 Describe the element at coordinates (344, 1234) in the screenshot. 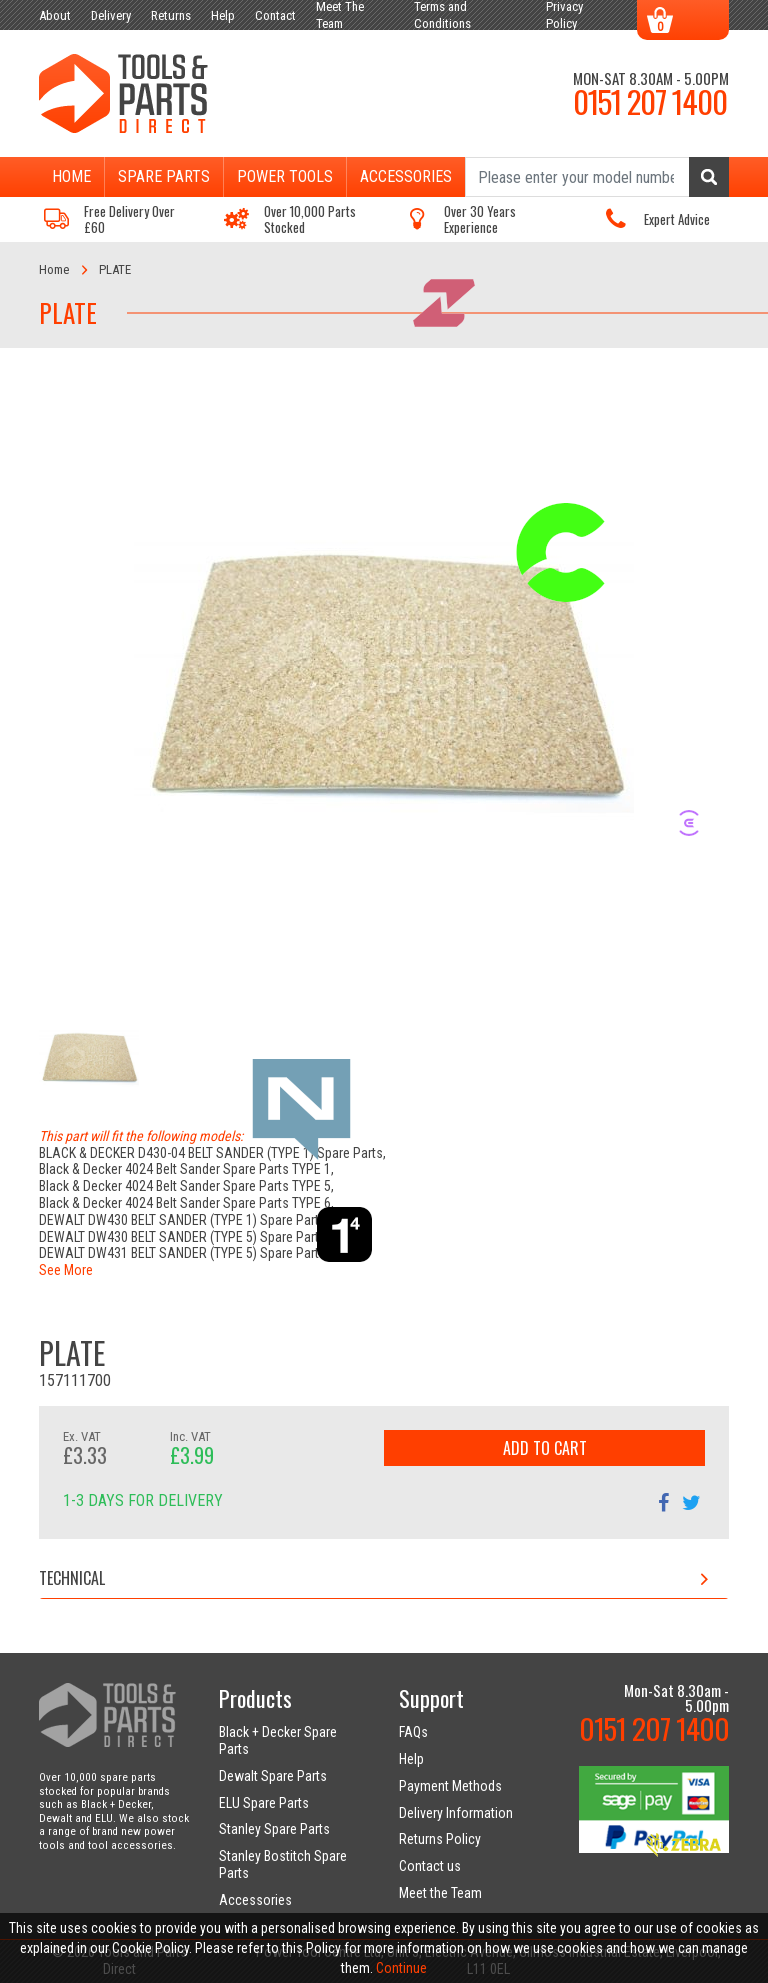

I see `open cloudflare 1.1.1.1 dns app` at that location.